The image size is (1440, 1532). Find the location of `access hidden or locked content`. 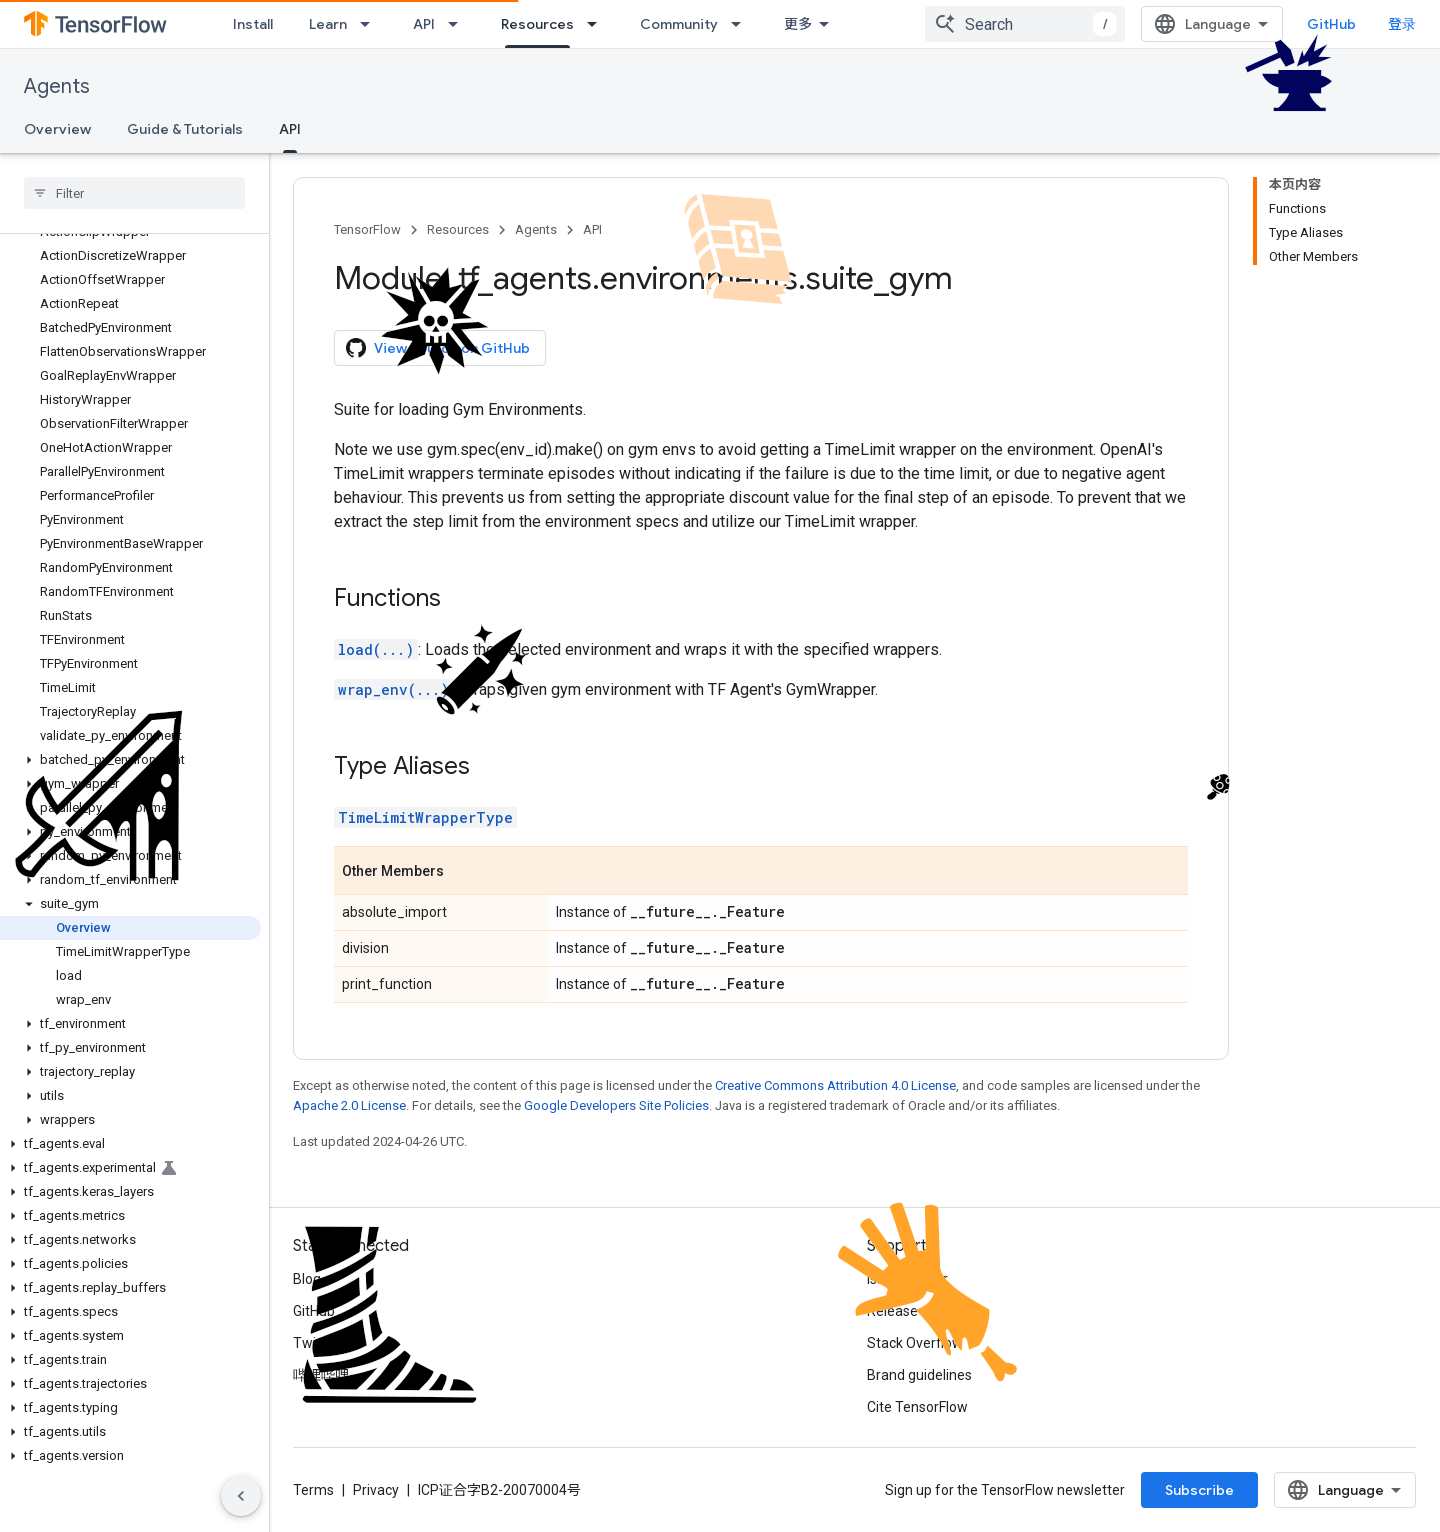

access hidden or locked content is located at coordinates (738, 249).